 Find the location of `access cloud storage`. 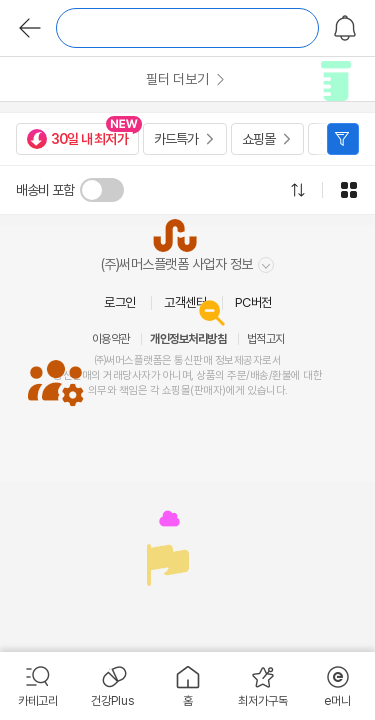

access cloud storage is located at coordinates (169, 518).